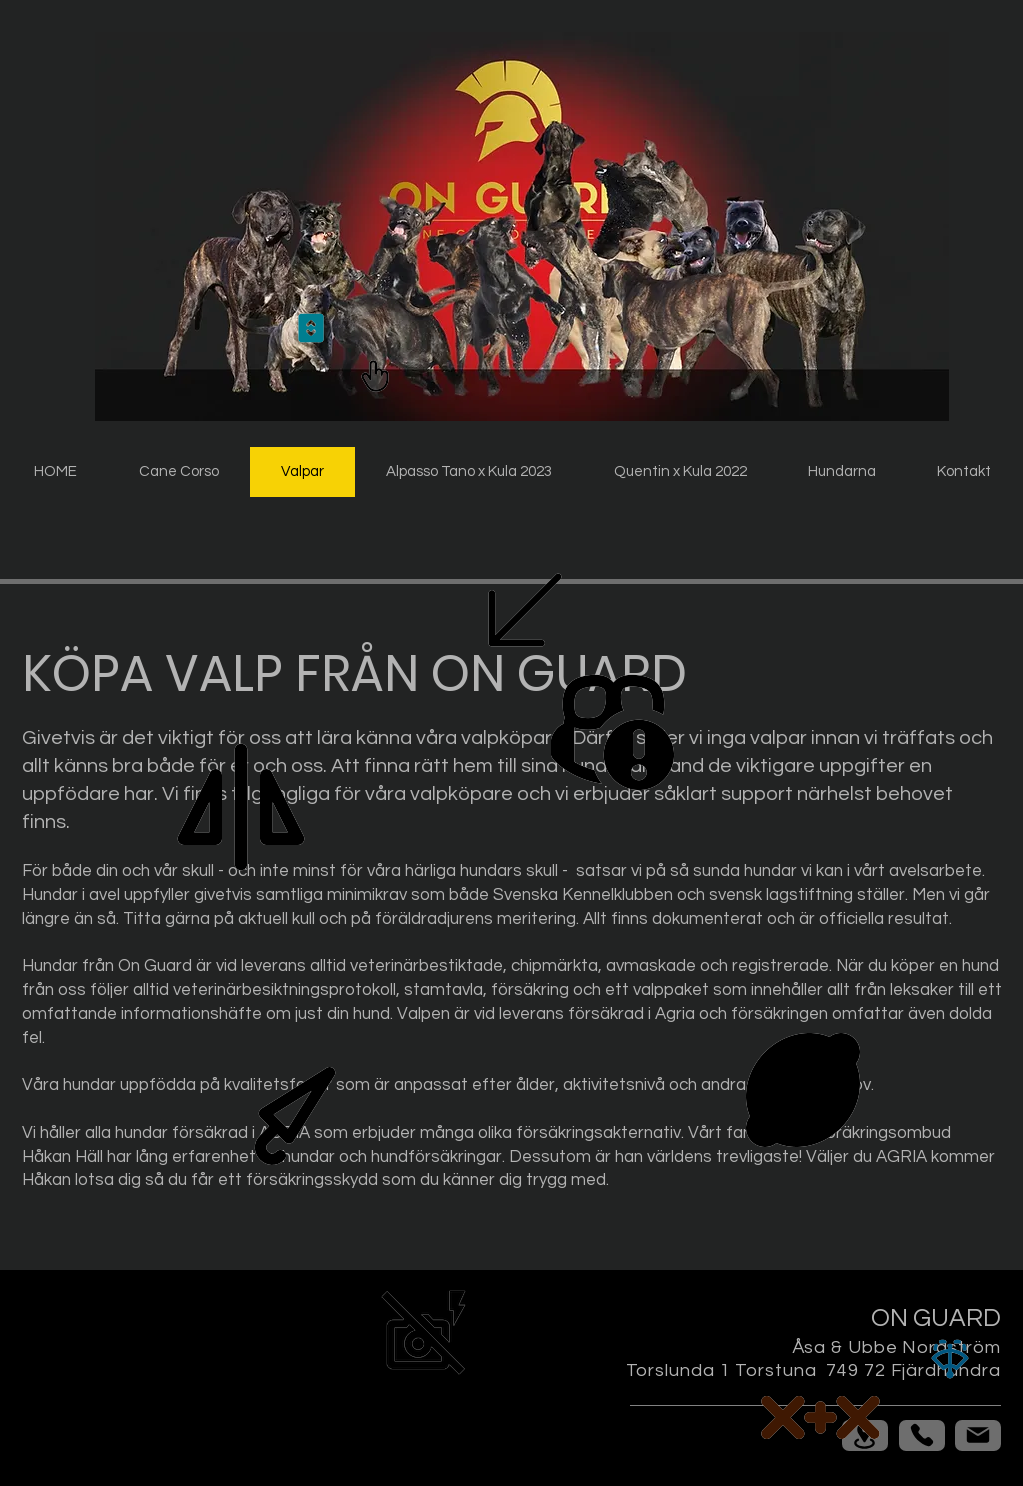 Image resolution: width=1023 pixels, height=1486 pixels. What do you see at coordinates (525, 610) in the screenshot?
I see `navigate to the bottom-left or previous item` at bounding box center [525, 610].